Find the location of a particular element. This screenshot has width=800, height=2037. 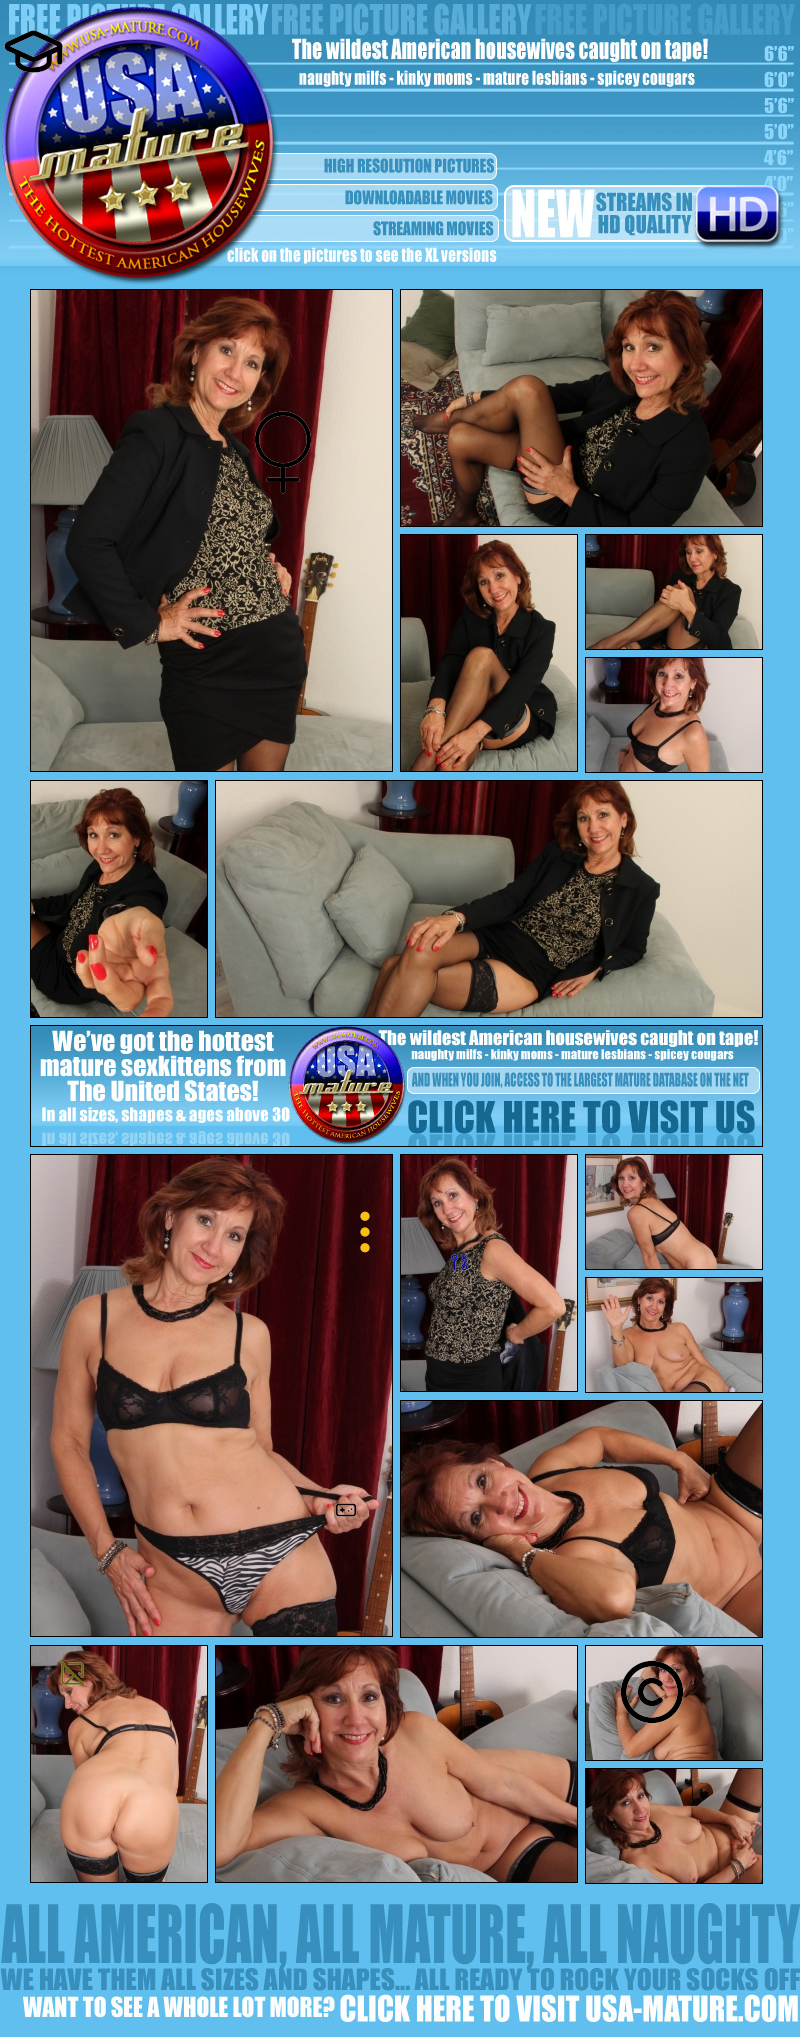

access education or learning resources is located at coordinates (33, 51).